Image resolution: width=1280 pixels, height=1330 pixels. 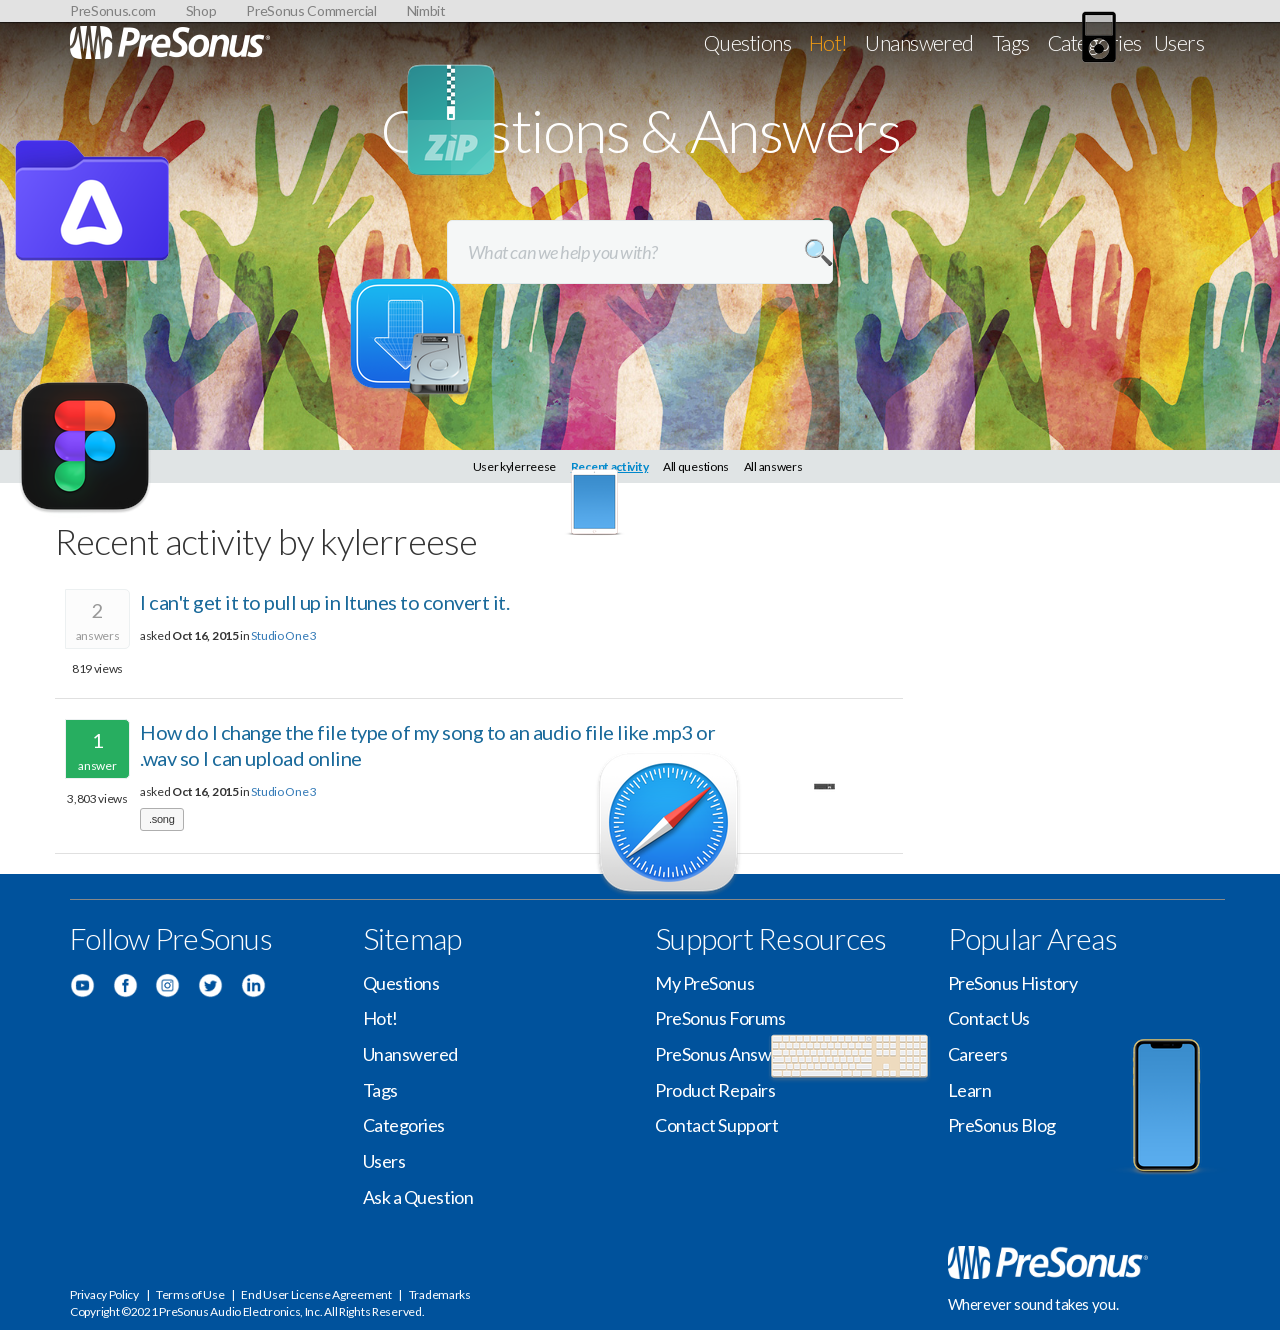 What do you see at coordinates (451, 120) in the screenshot?
I see `open or extract a compressed zip file` at bounding box center [451, 120].